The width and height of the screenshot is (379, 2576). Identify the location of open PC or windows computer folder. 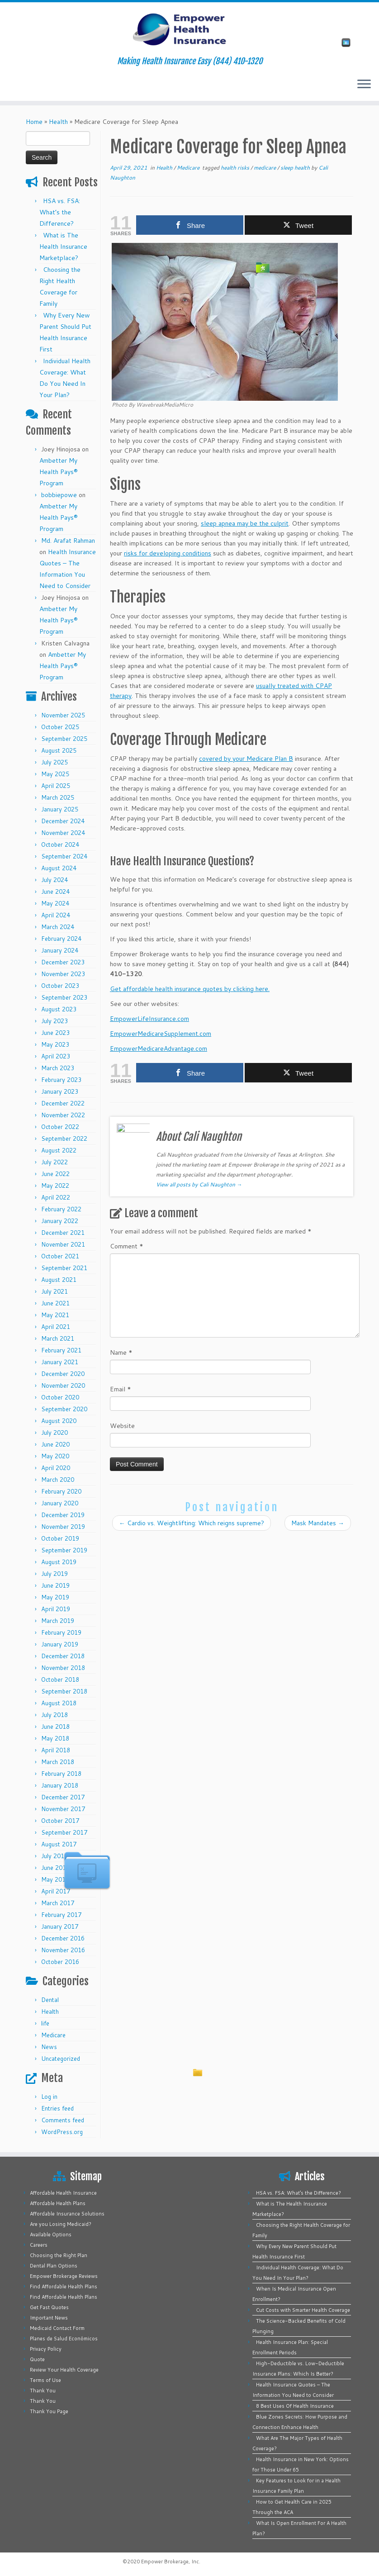
(87, 1870).